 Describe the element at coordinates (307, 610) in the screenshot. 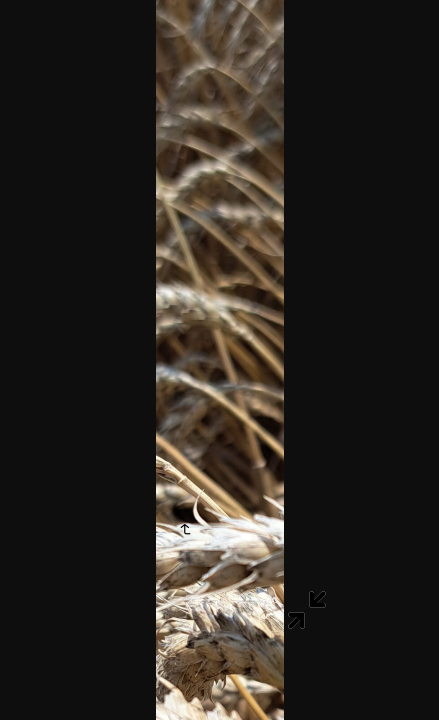

I see `collapse or minimize content` at that location.